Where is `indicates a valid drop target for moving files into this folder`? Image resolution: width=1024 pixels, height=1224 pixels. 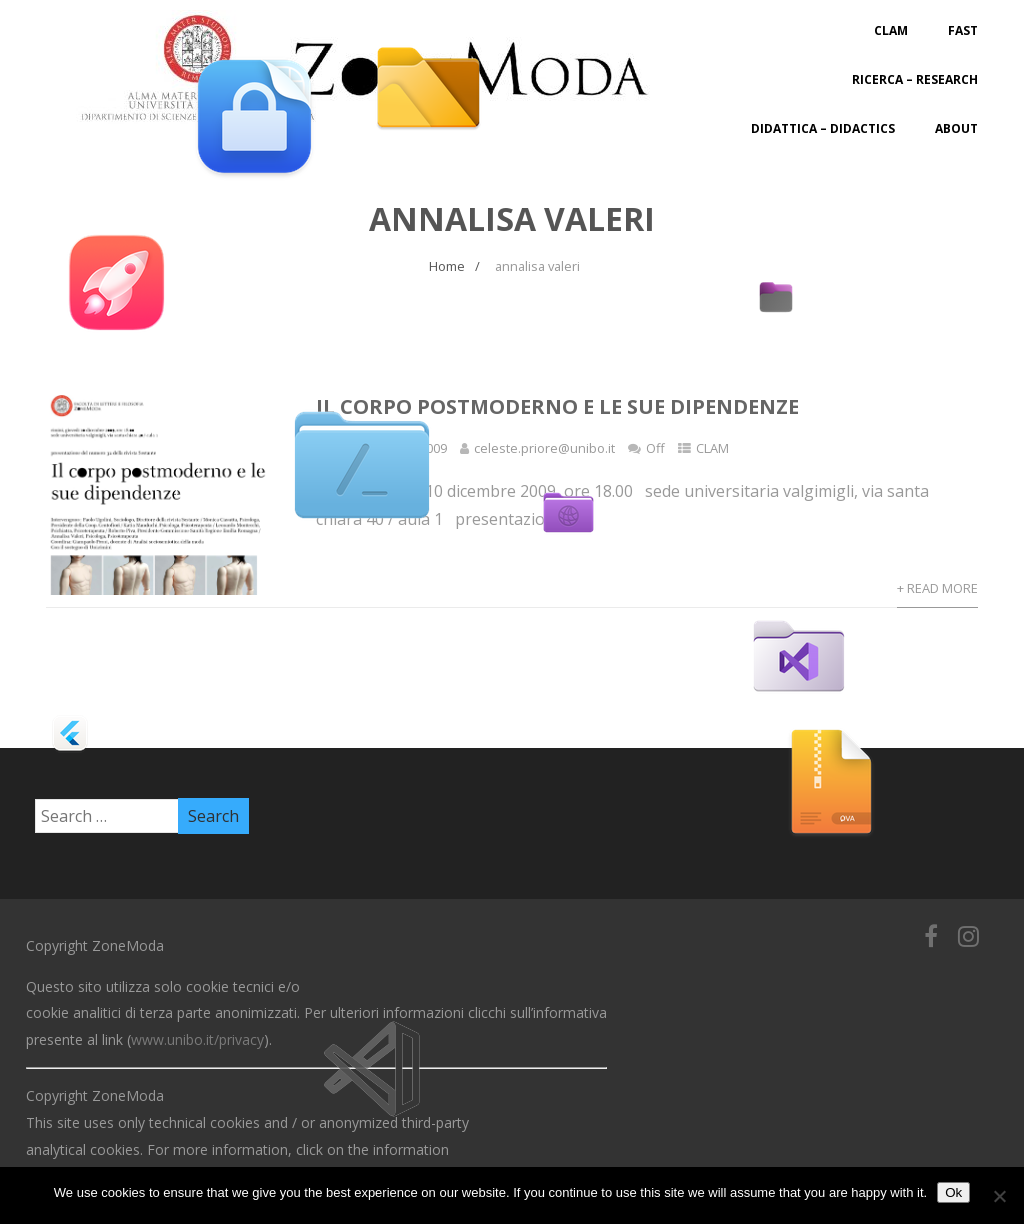
indicates a valid drop target for moving files into this folder is located at coordinates (776, 297).